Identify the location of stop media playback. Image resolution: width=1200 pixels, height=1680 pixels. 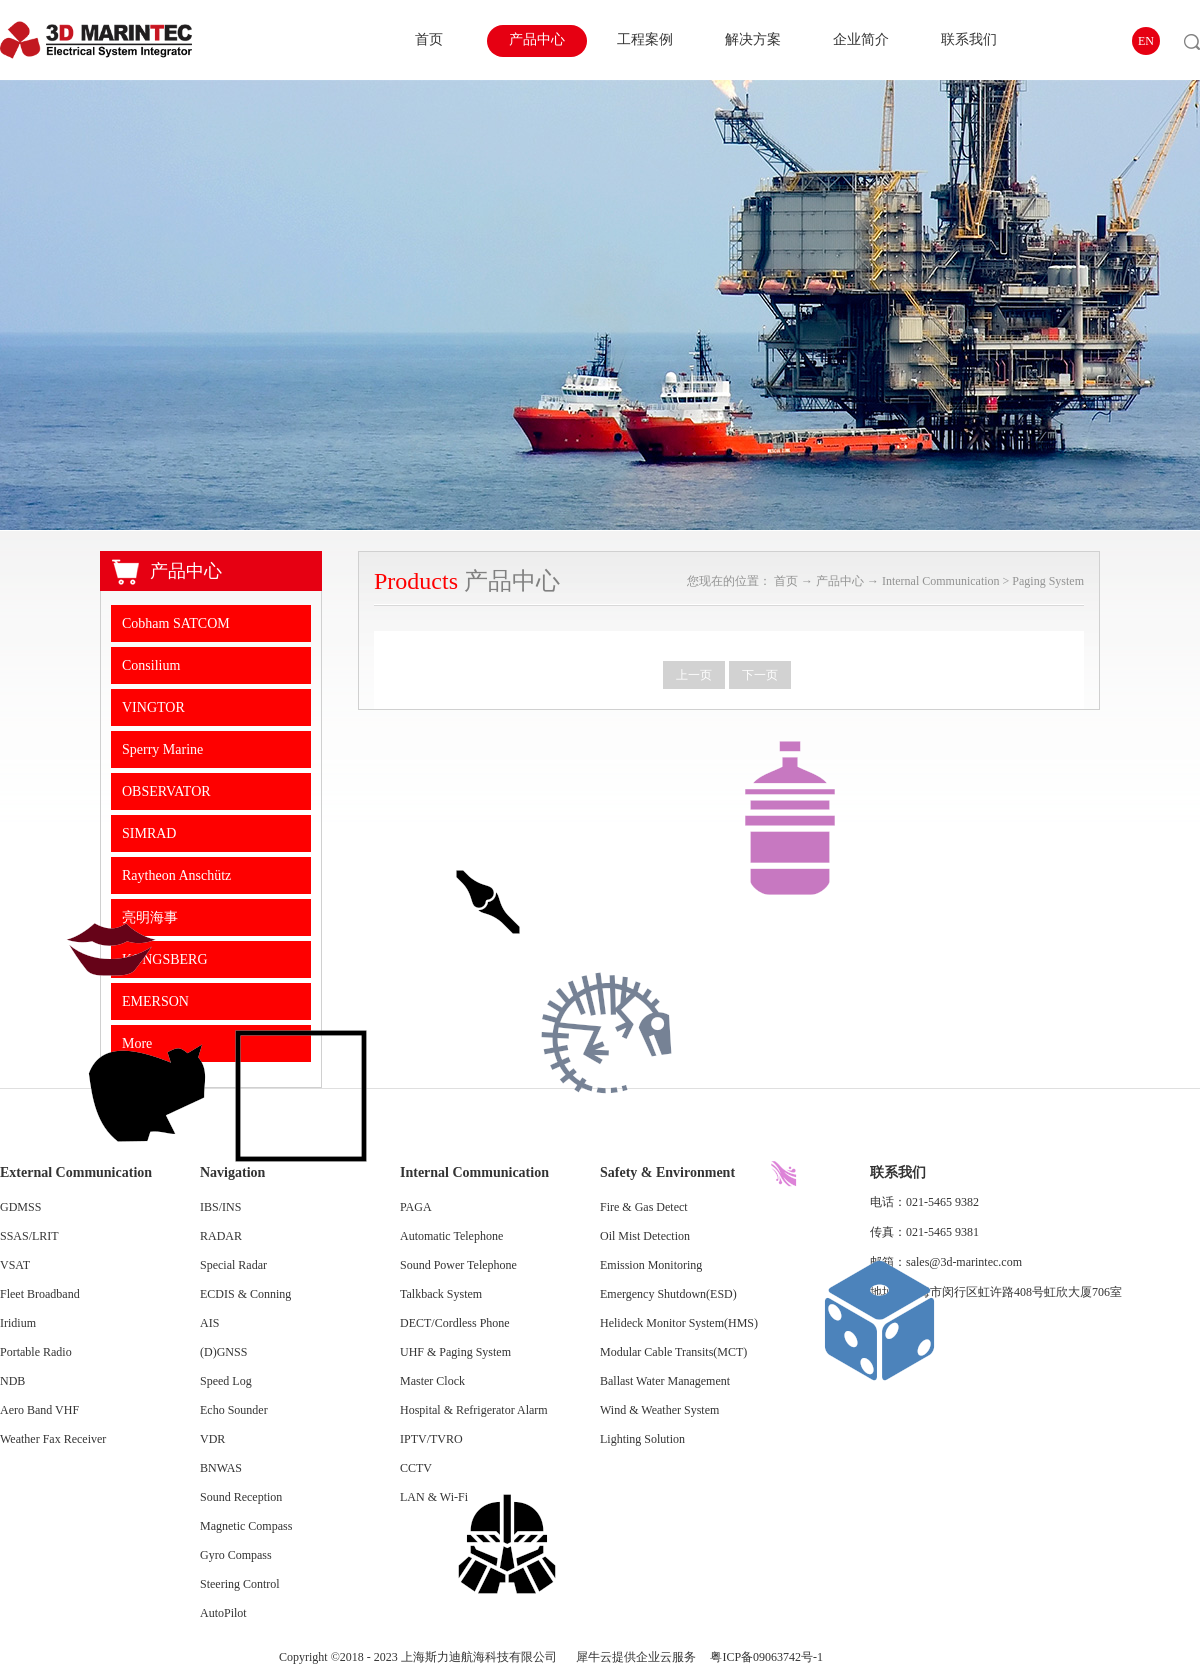
(301, 1096).